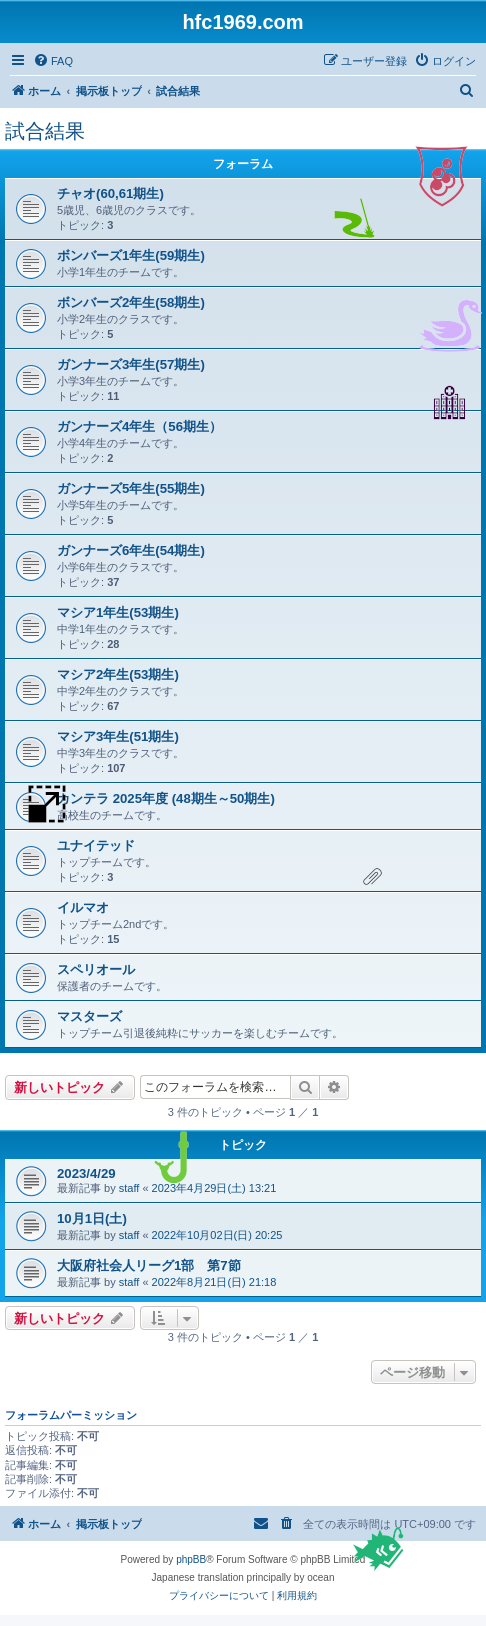 This screenshot has width=486, height=1626. I want to click on find nearby hospitals or medical facilities, so click(449, 402).